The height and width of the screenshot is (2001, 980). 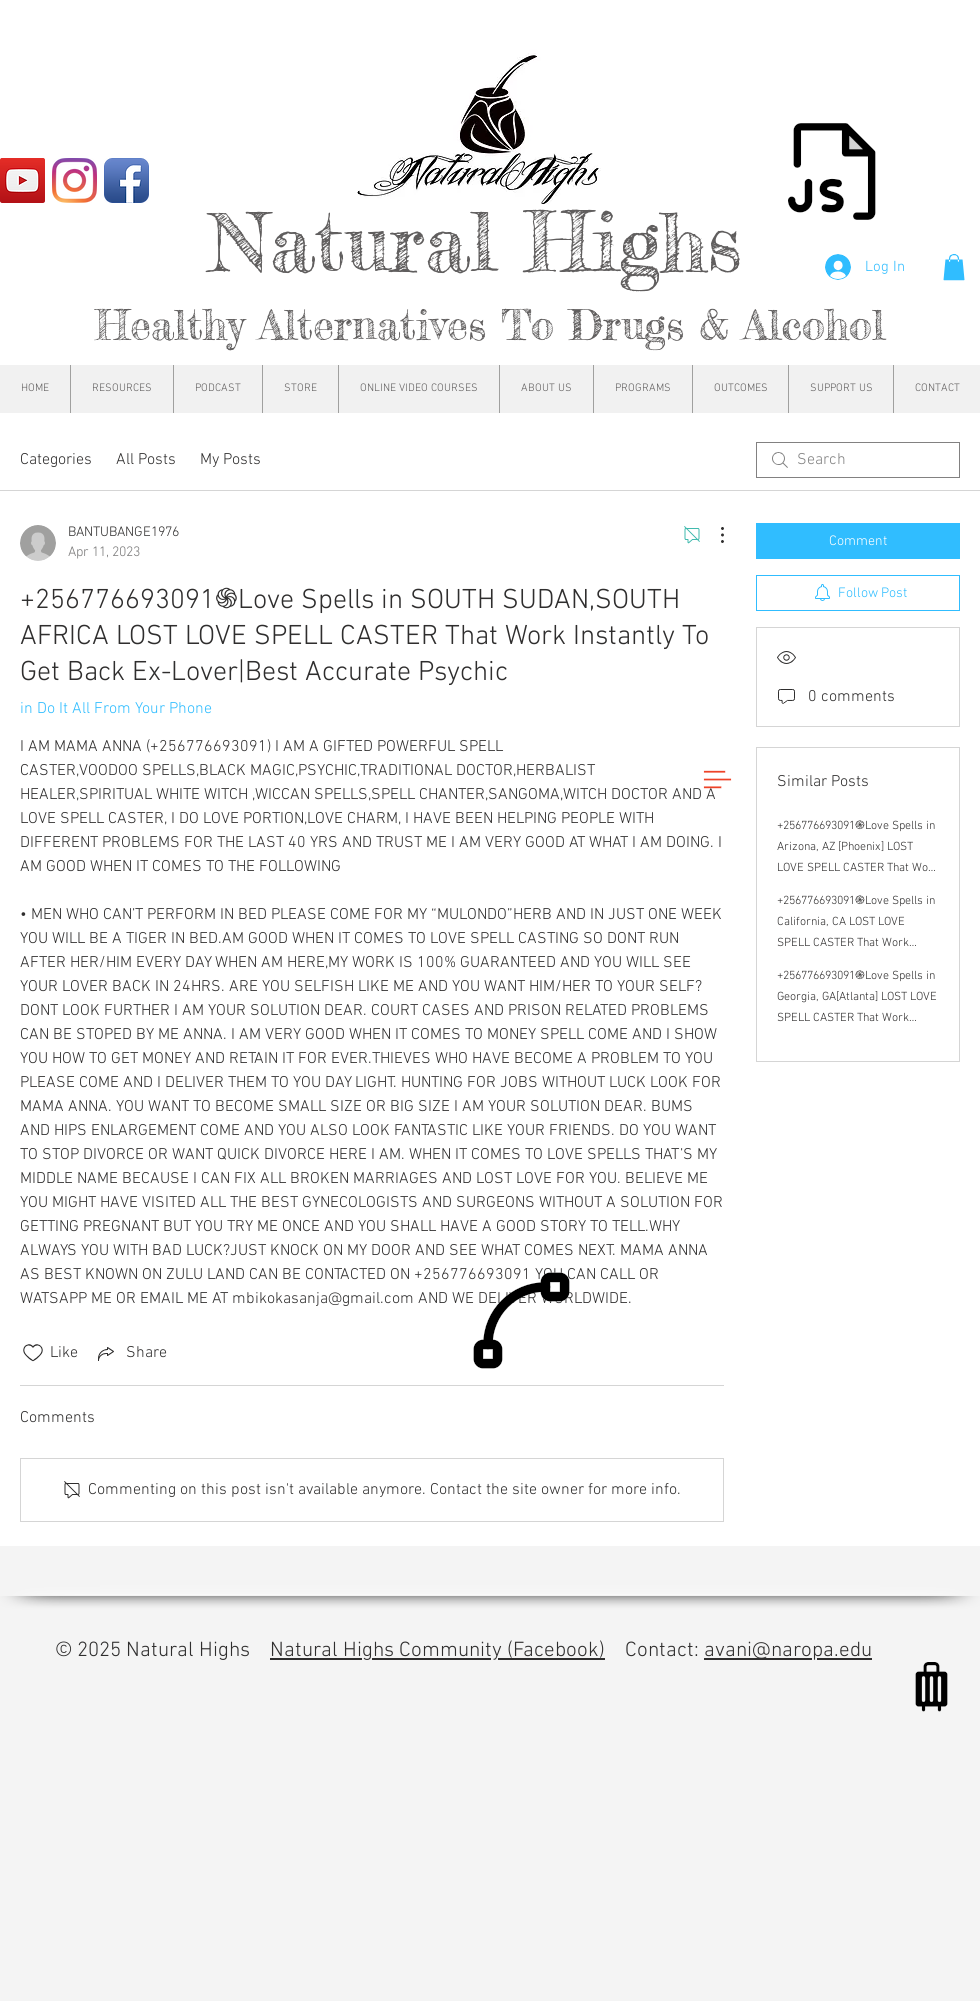 I want to click on javascript file, so click(x=834, y=171).